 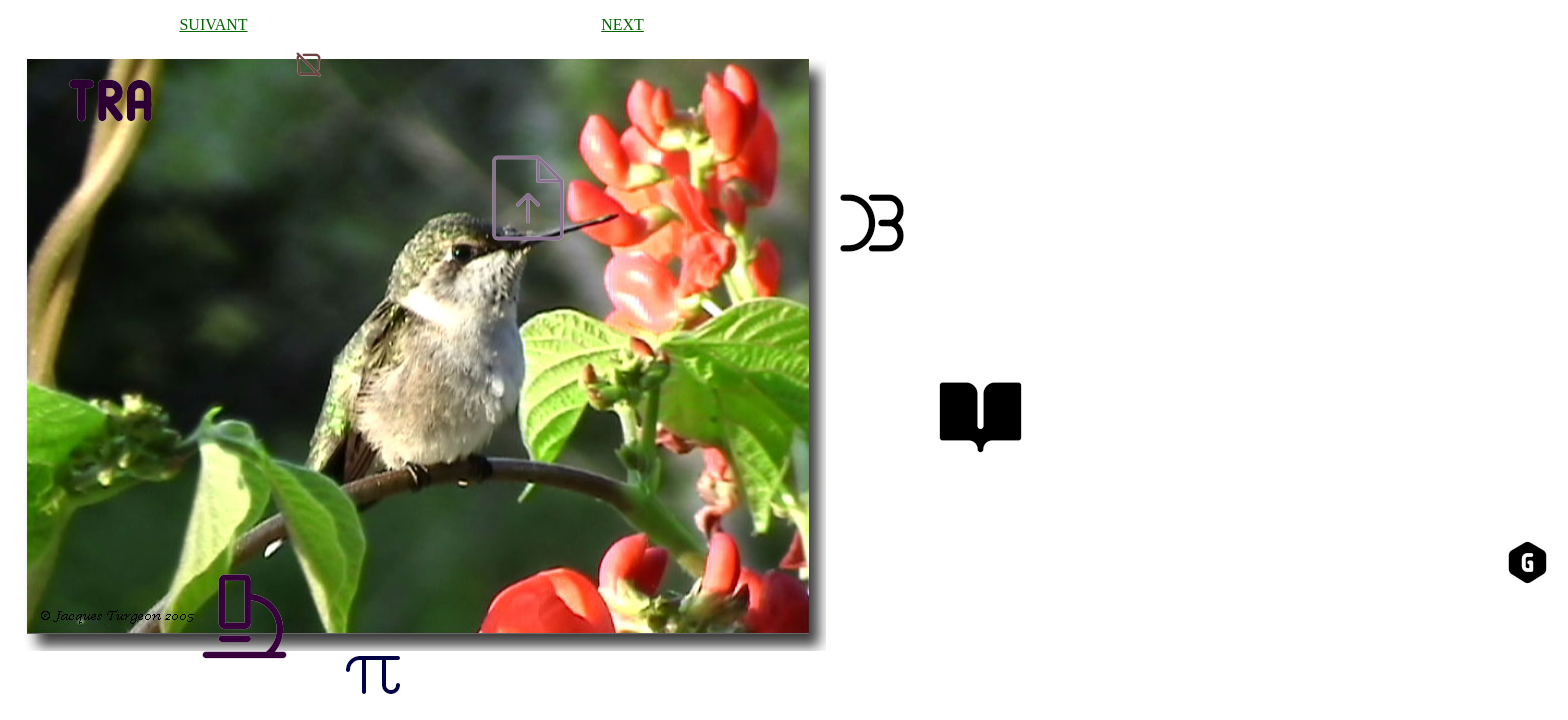 I want to click on google or g-suite related service, so click(x=1527, y=562).